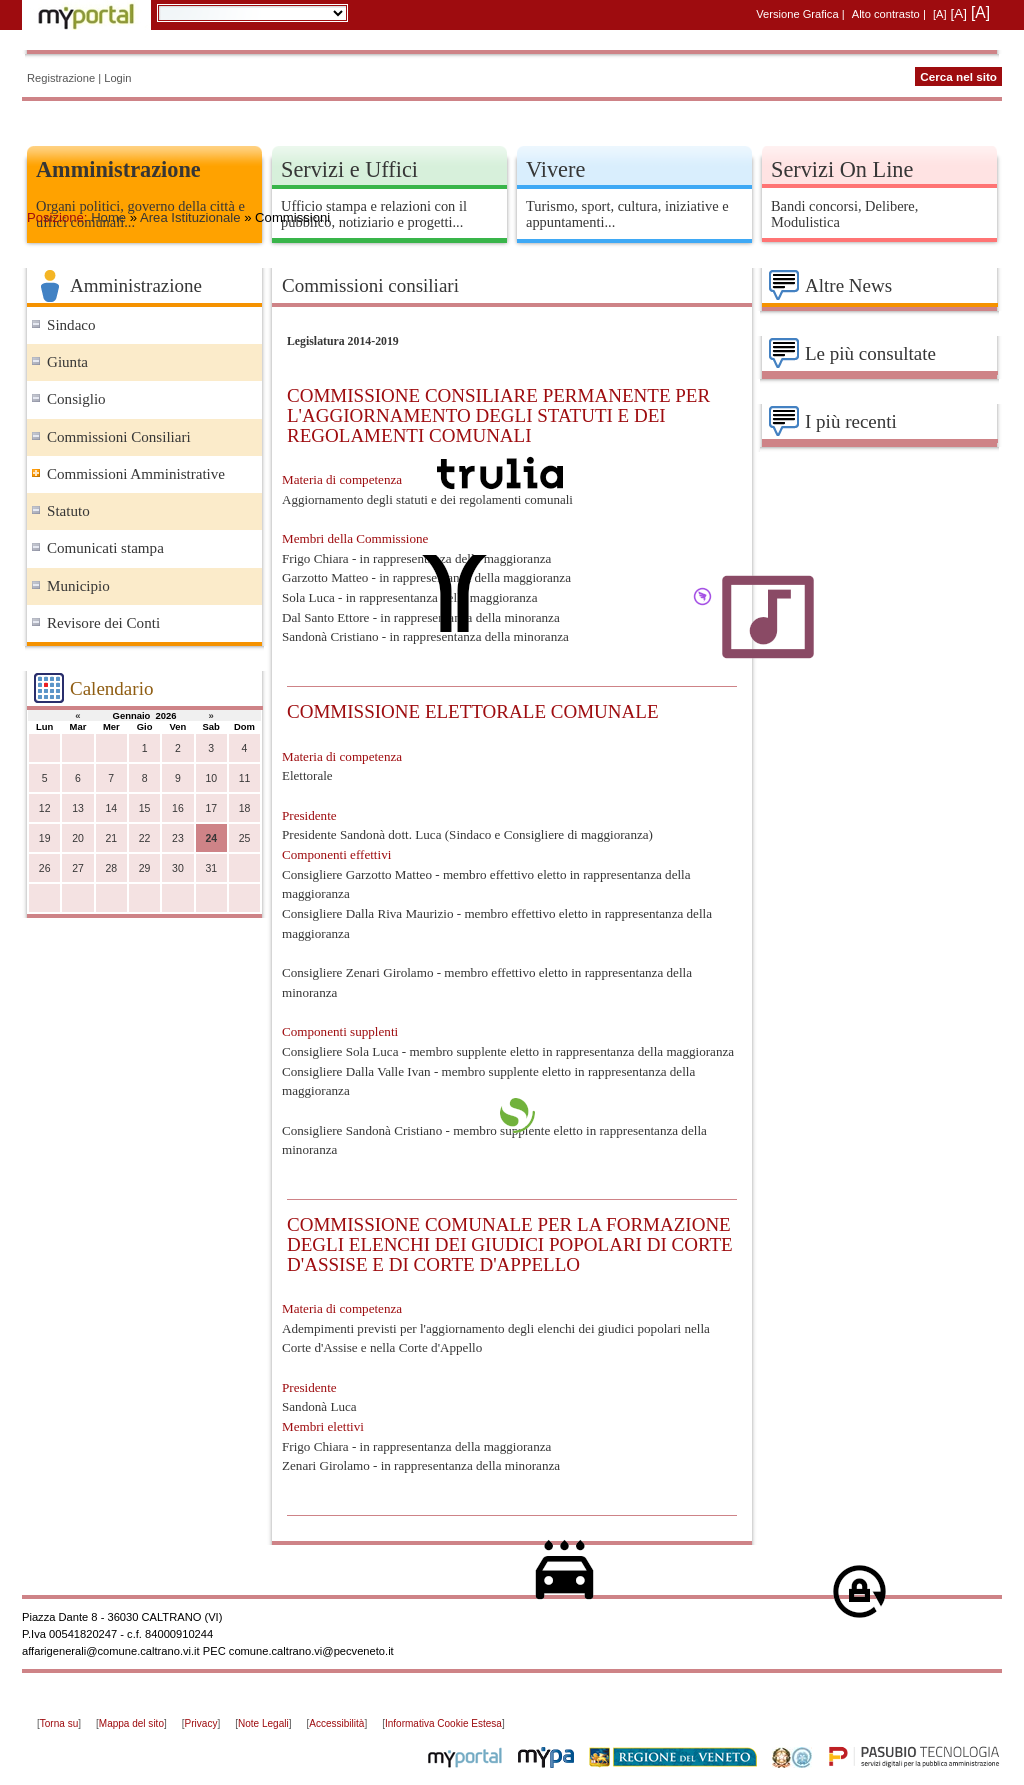  I want to click on opensearch branding or product logo, so click(517, 1115).